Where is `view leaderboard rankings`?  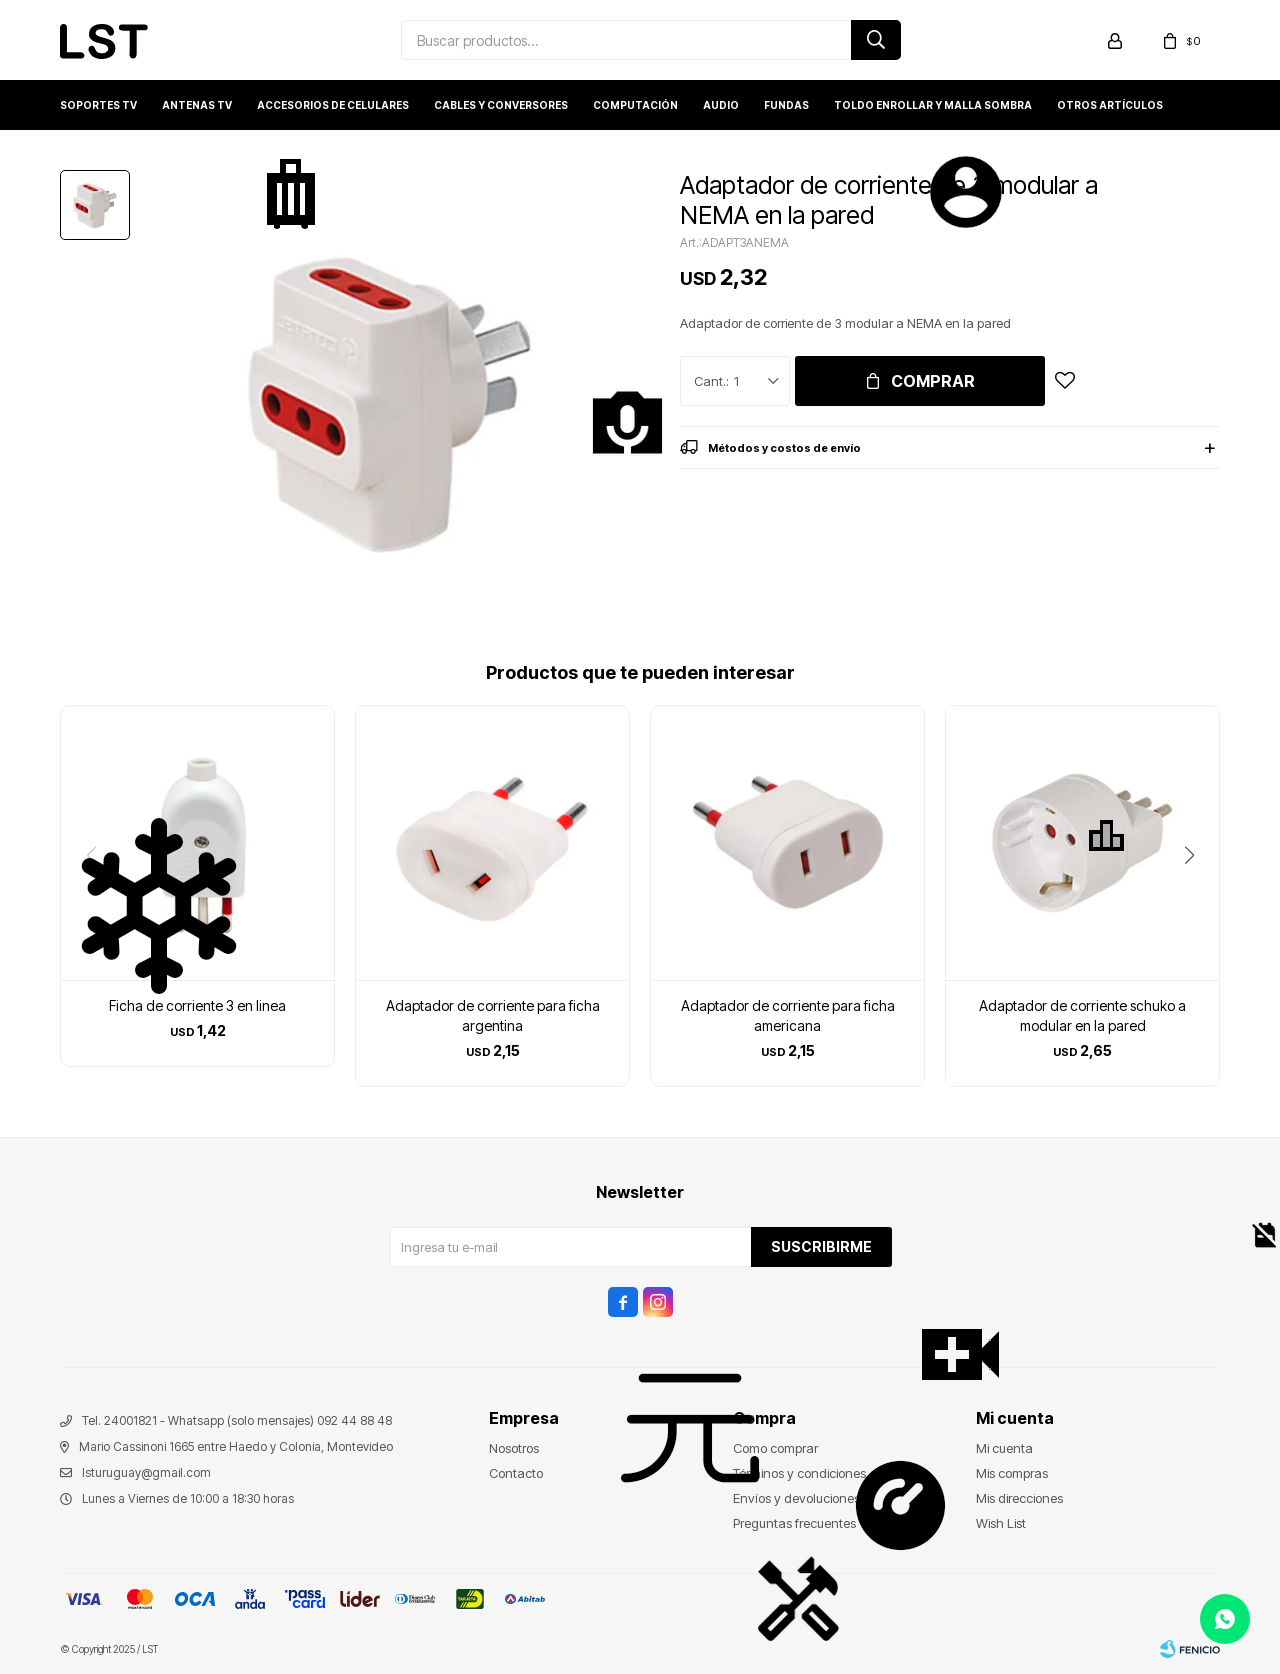 view leaderboard rankings is located at coordinates (1106, 835).